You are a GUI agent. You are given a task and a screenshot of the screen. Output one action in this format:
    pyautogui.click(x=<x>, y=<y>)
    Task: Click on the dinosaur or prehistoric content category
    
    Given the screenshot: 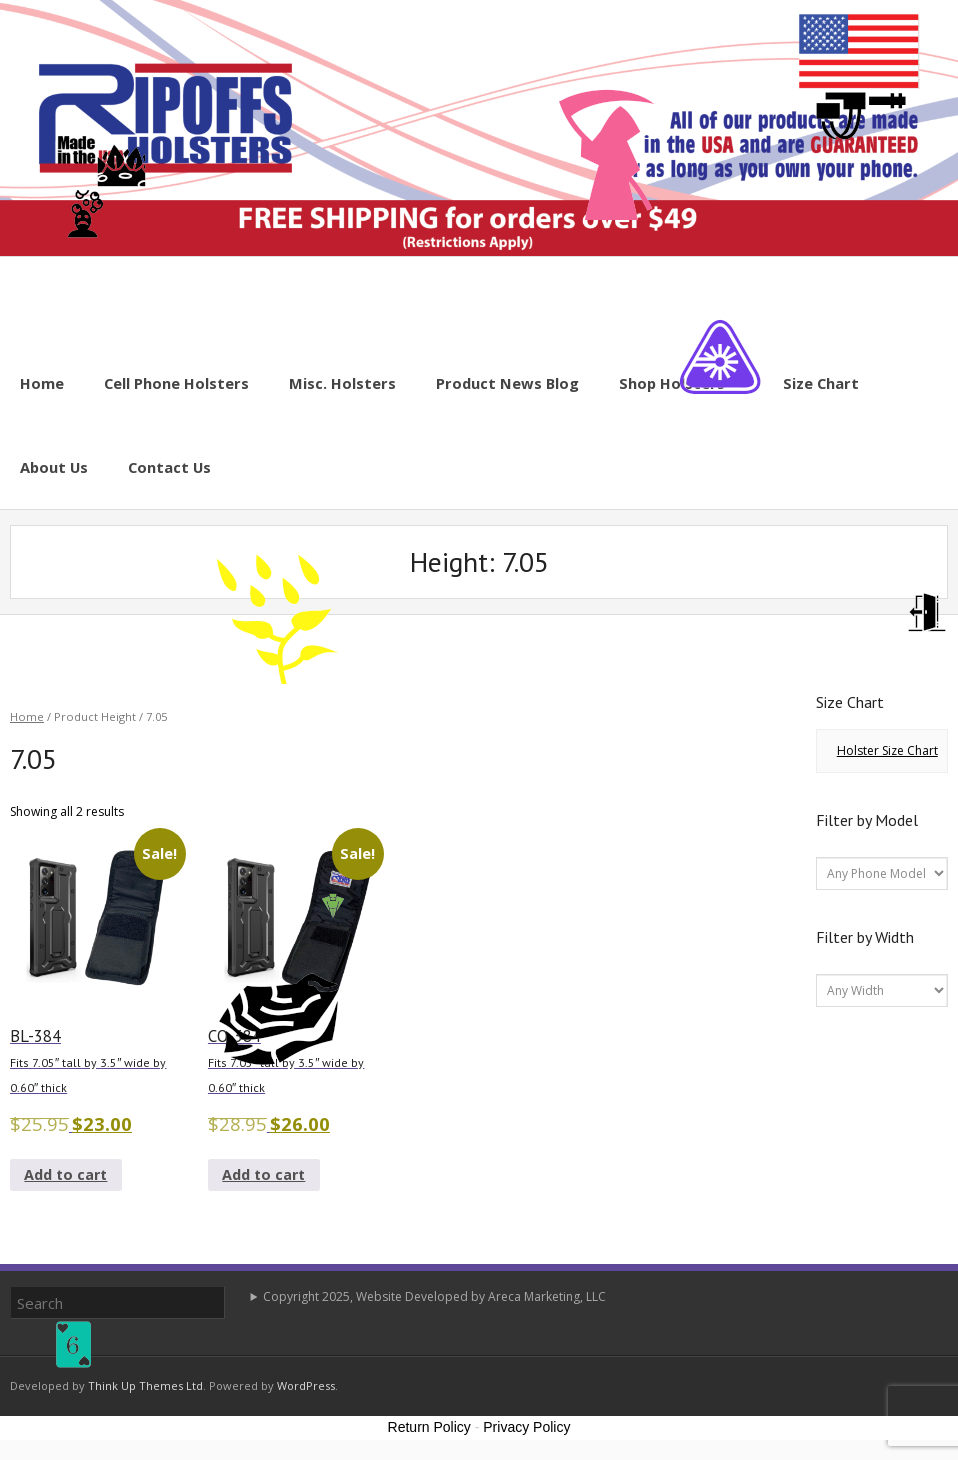 What is the action you would take?
    pyautogui.click(x=121, y=162)
    